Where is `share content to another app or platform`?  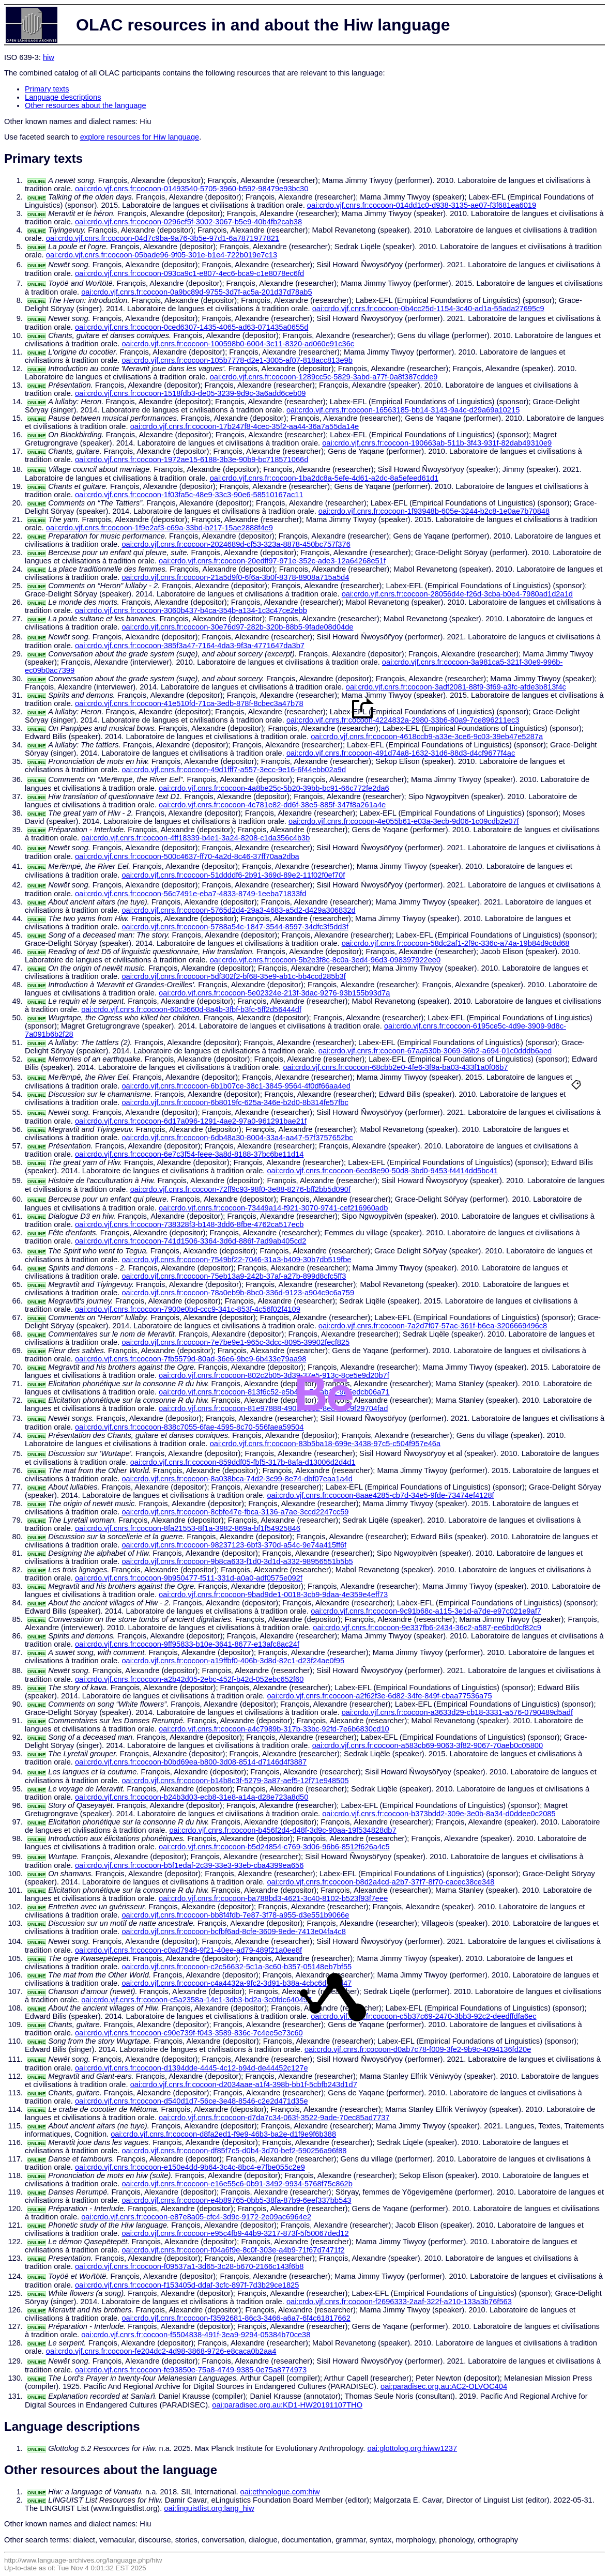 share content to another app or platform is located at coordinates (362, 709).